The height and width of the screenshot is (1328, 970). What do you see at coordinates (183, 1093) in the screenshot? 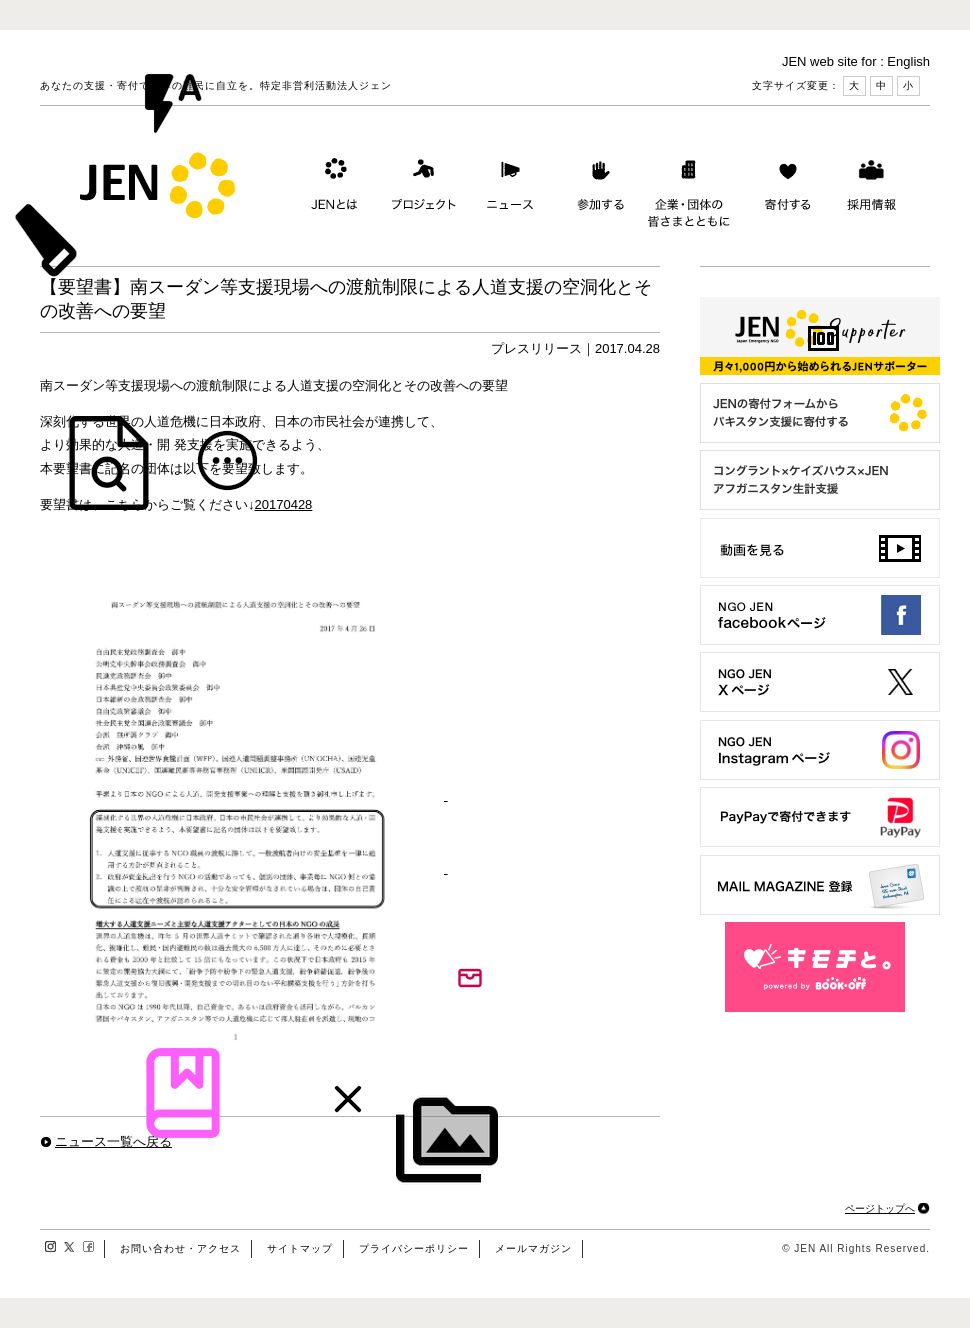
I see `view your bookmarked items` at bounding box center [183, 1093].